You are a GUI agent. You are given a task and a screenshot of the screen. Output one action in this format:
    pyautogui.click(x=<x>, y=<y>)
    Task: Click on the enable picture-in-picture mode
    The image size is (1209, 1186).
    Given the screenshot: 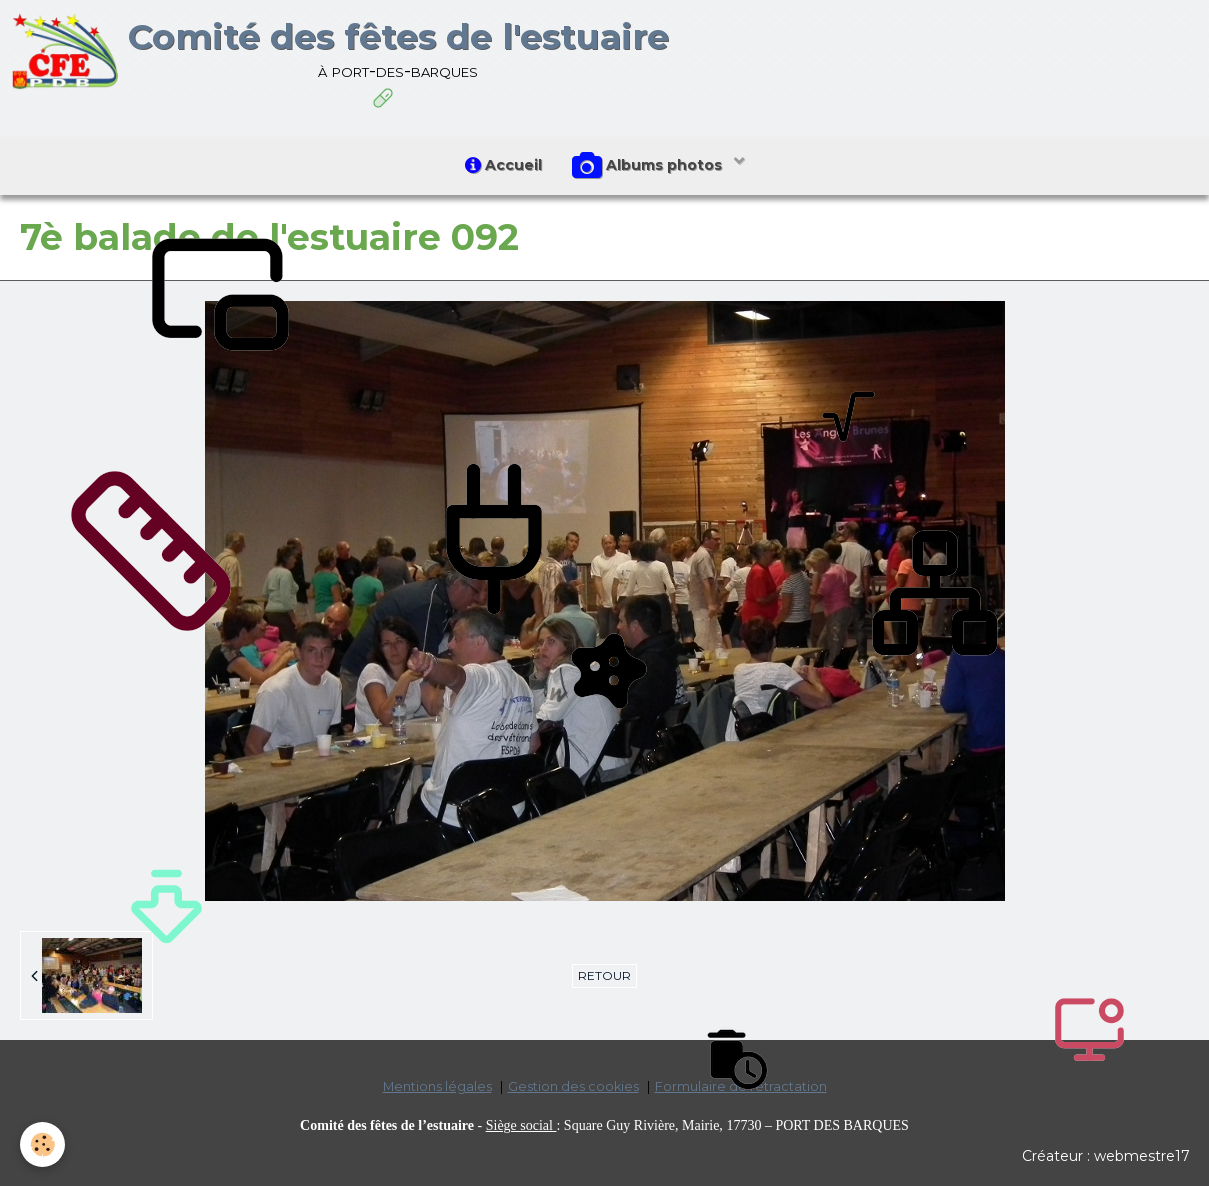 What is the action you would take?
    pyautogui.click(x=220, y=294)
    